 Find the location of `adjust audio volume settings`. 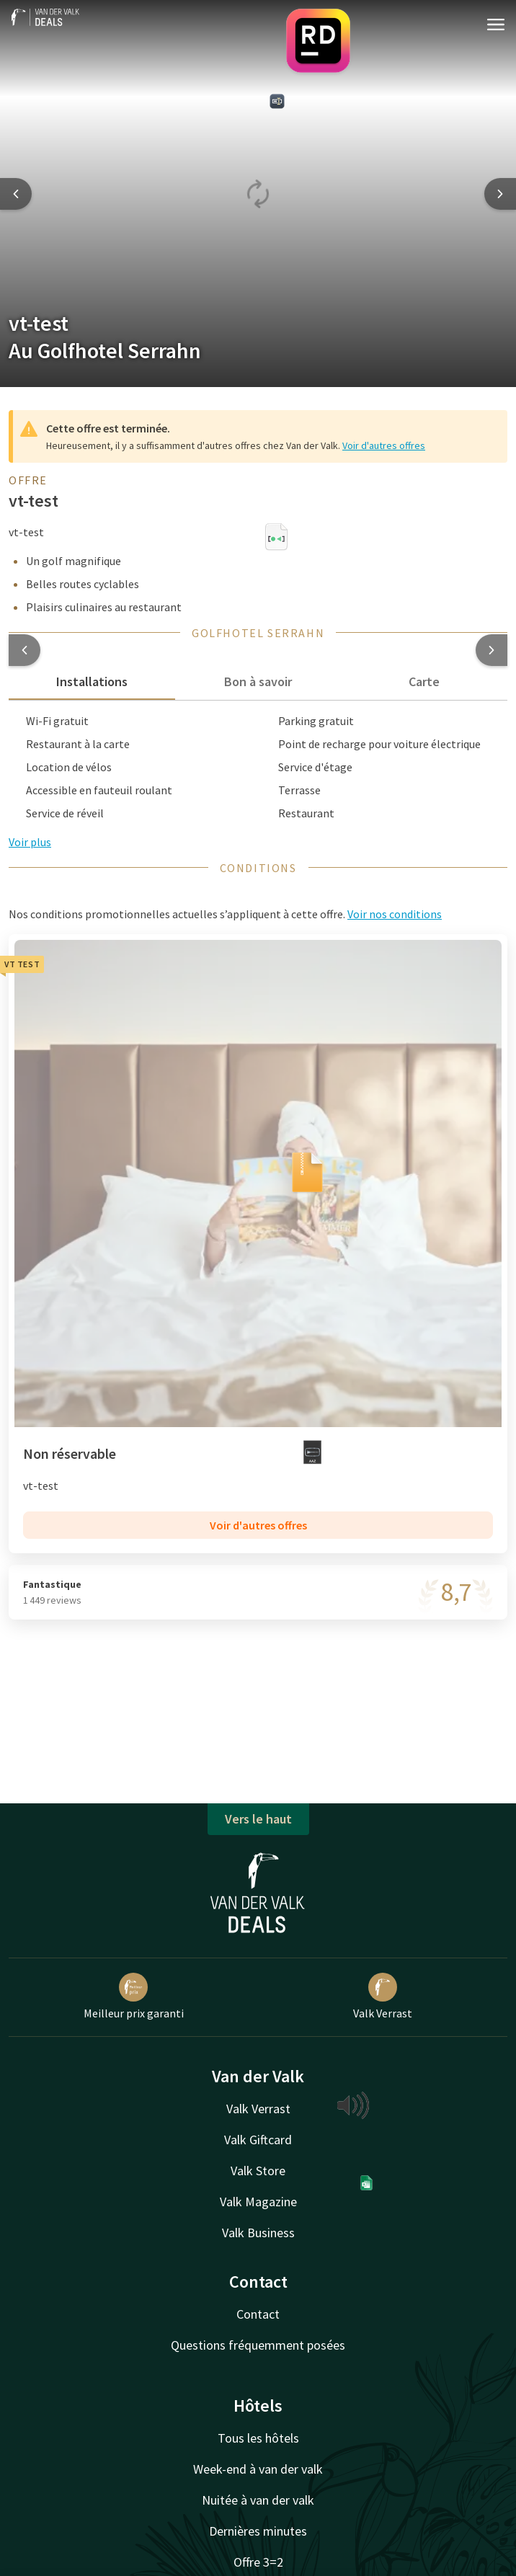

adjust audio volume settings is located at coordinates (353, 2105).